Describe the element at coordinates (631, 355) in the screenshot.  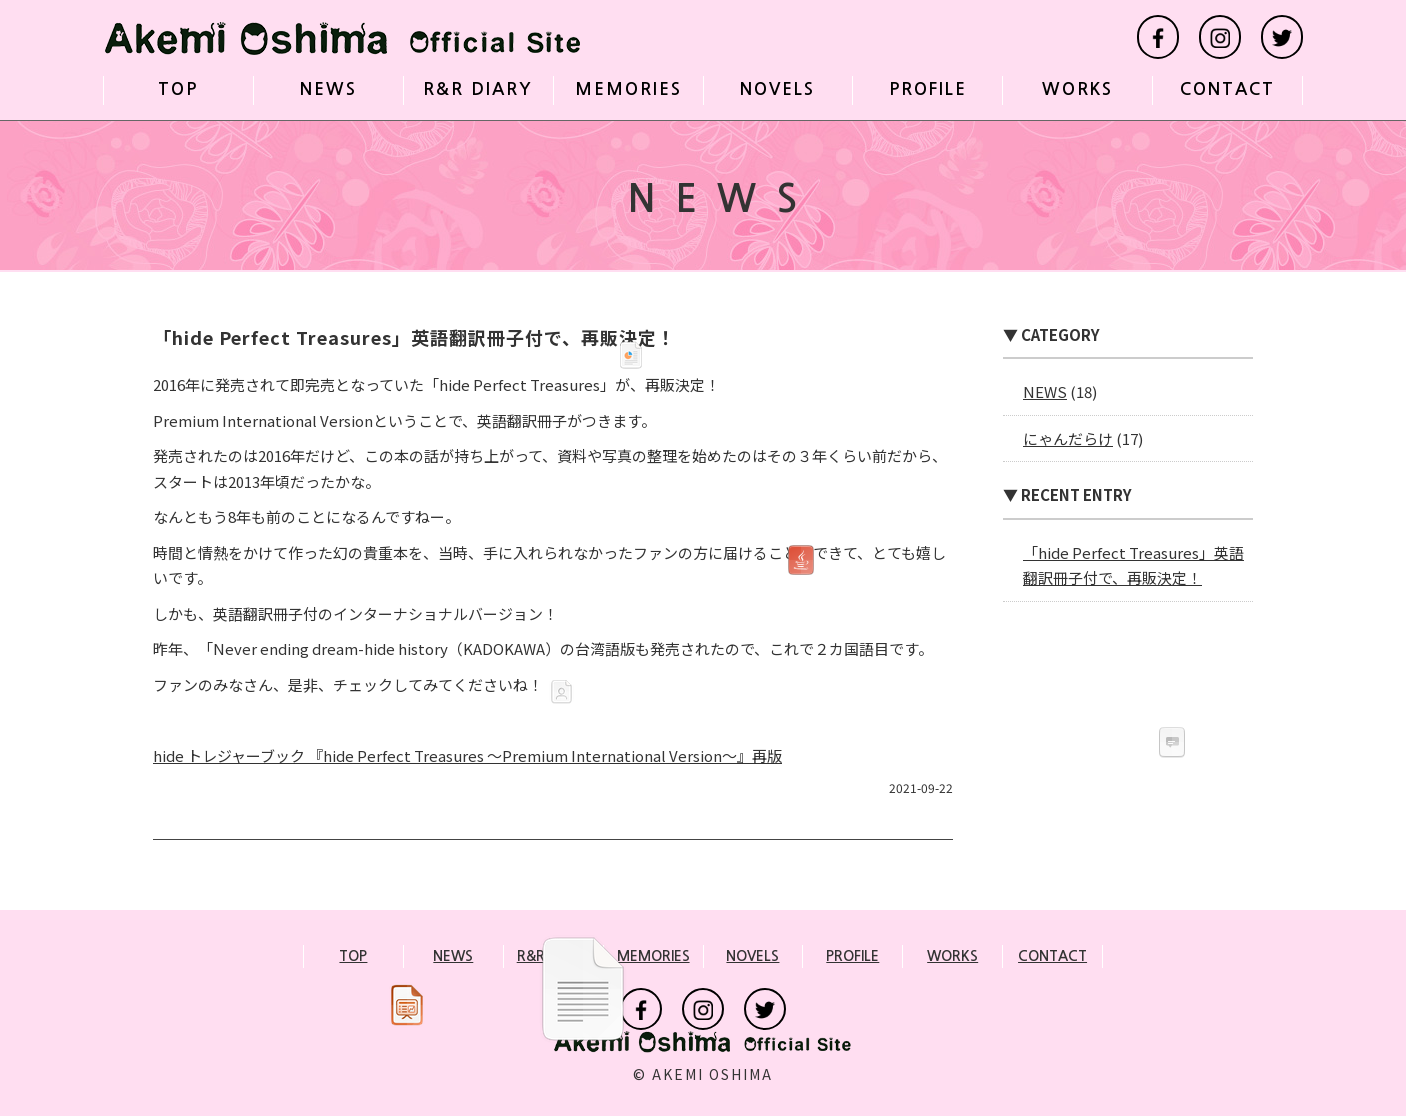
I see `open a presentation file` at that location.